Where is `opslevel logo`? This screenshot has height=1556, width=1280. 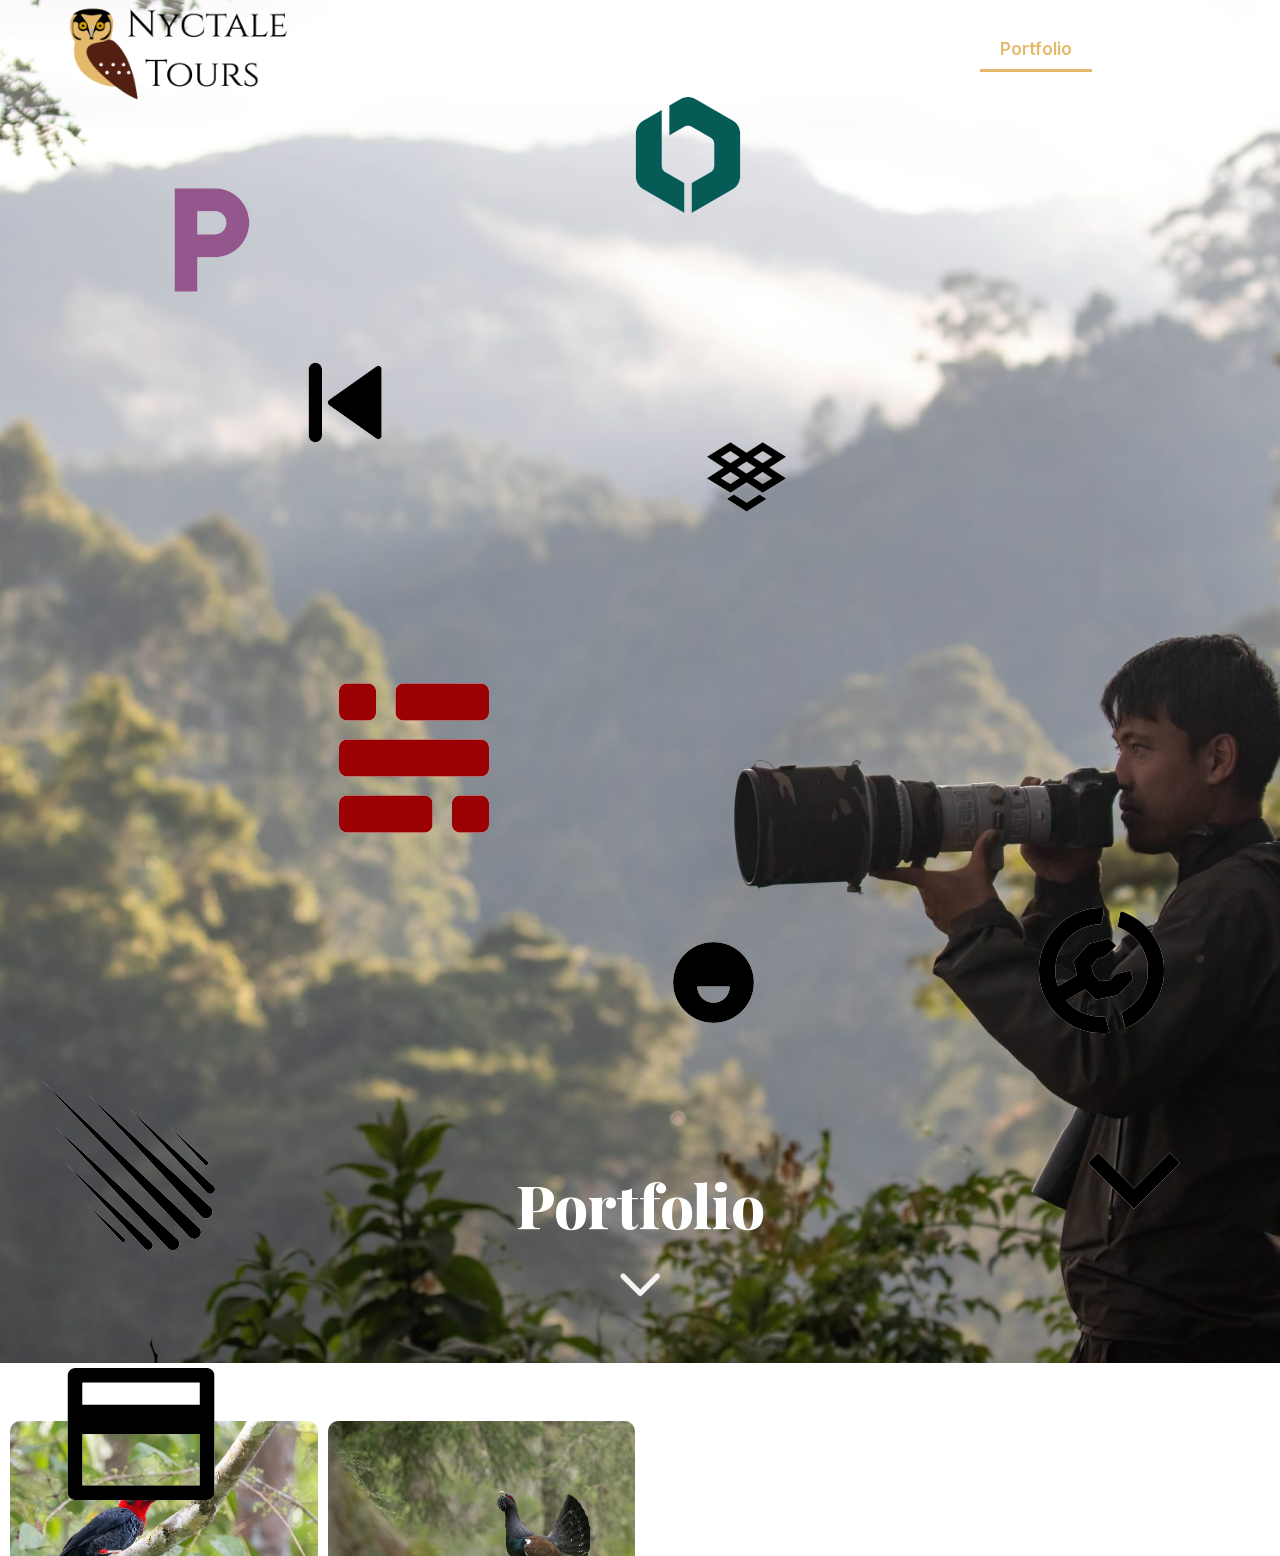 opslevel logo is located at coordinates (688, 155).